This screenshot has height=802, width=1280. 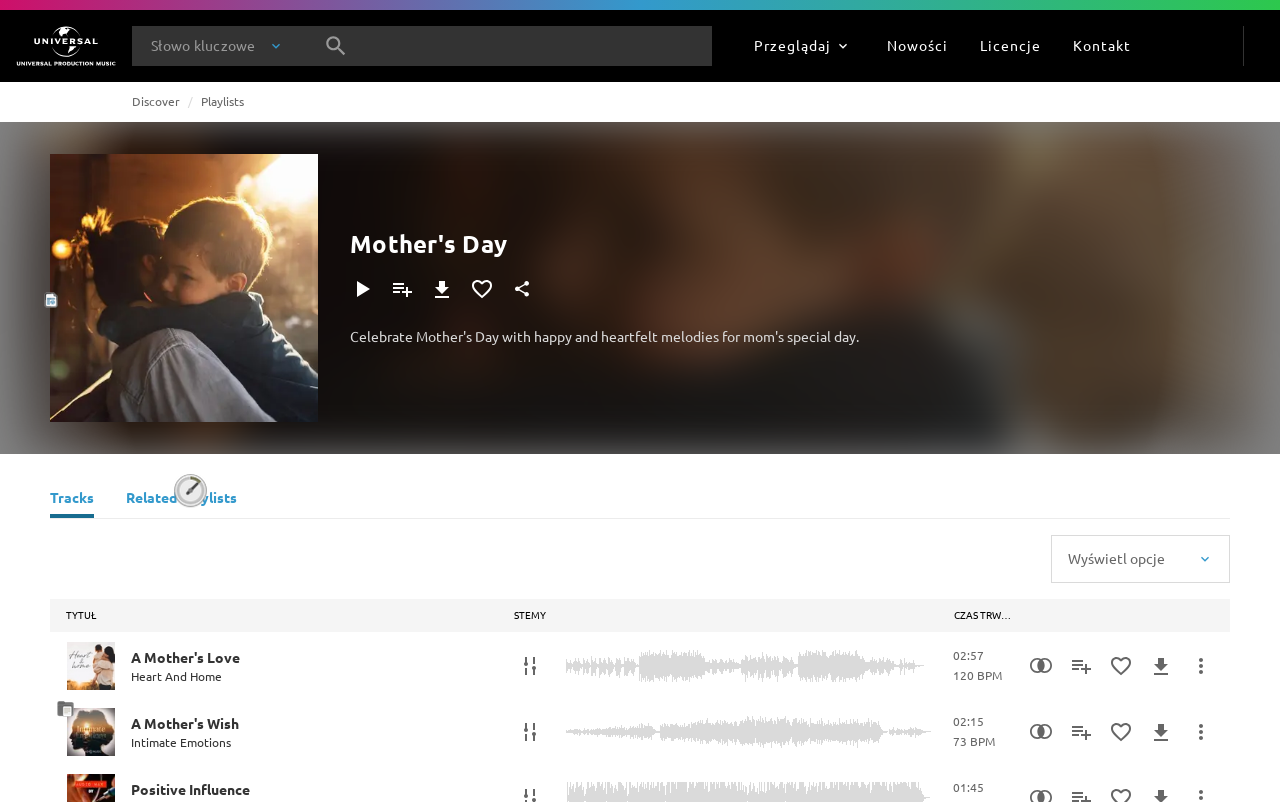 What do you see at coordinates (65, 708) in the screenshot?
I see `open a file or document` at bounding box center [65, 708].